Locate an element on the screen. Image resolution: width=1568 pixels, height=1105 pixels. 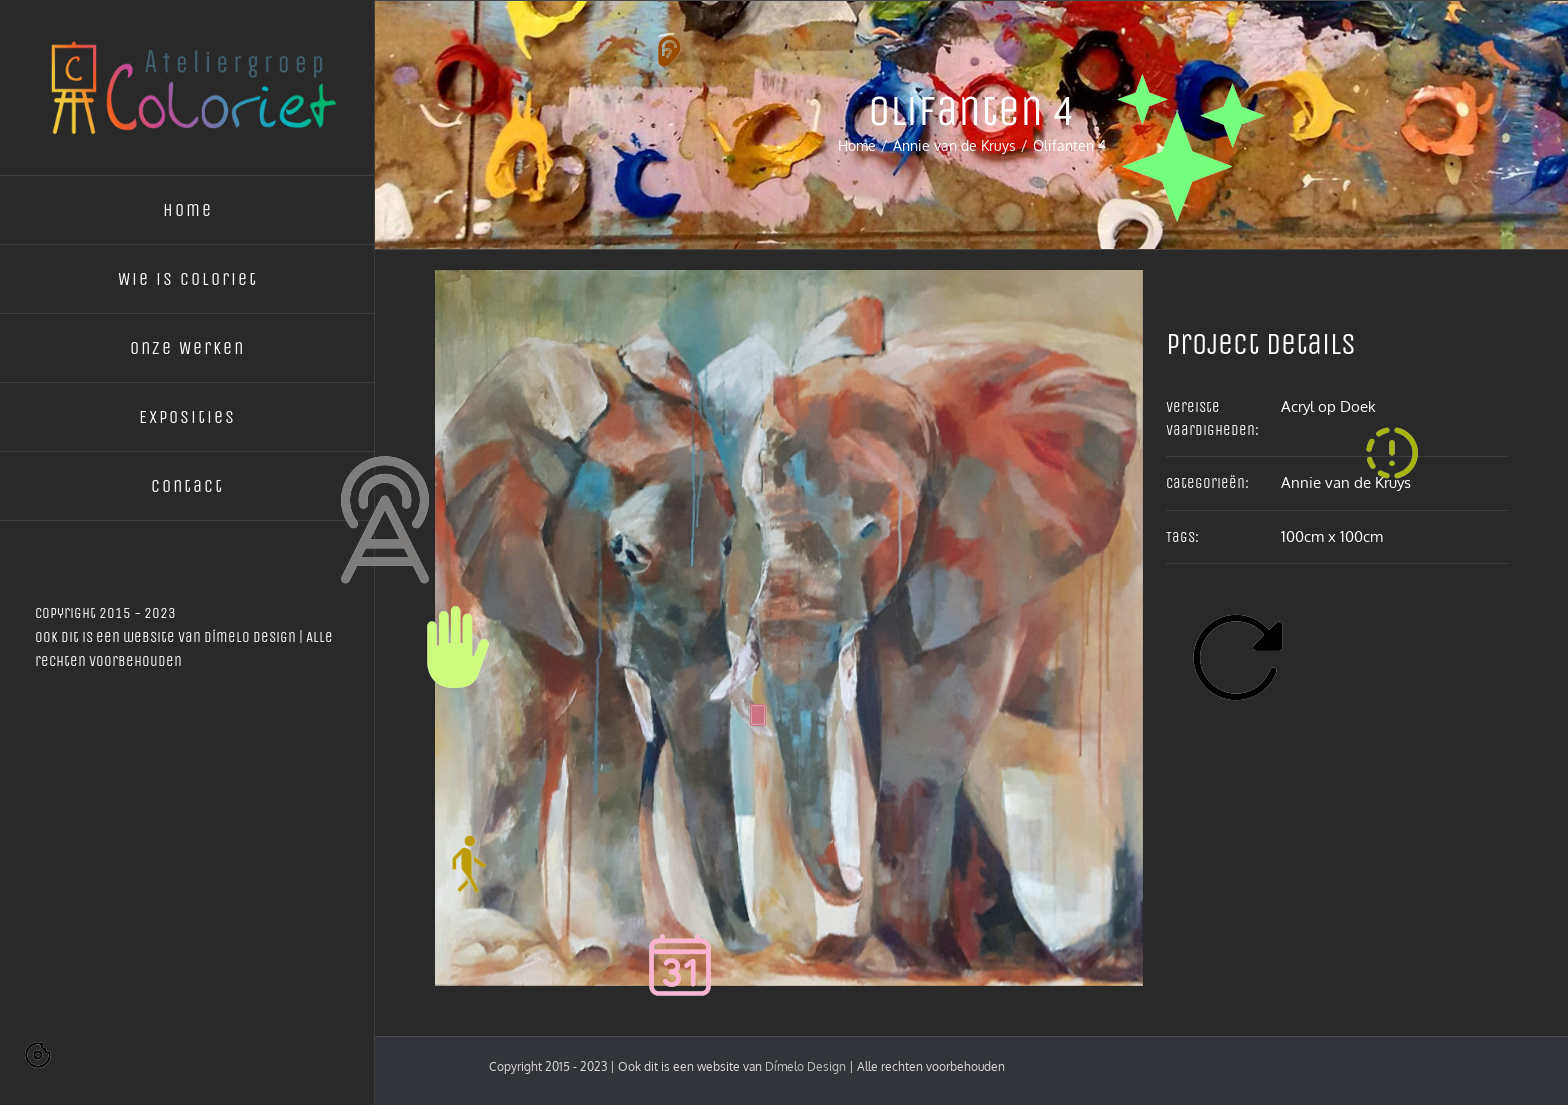
indicates cellular network signal or connectivity is located at coordinates (385, 522).